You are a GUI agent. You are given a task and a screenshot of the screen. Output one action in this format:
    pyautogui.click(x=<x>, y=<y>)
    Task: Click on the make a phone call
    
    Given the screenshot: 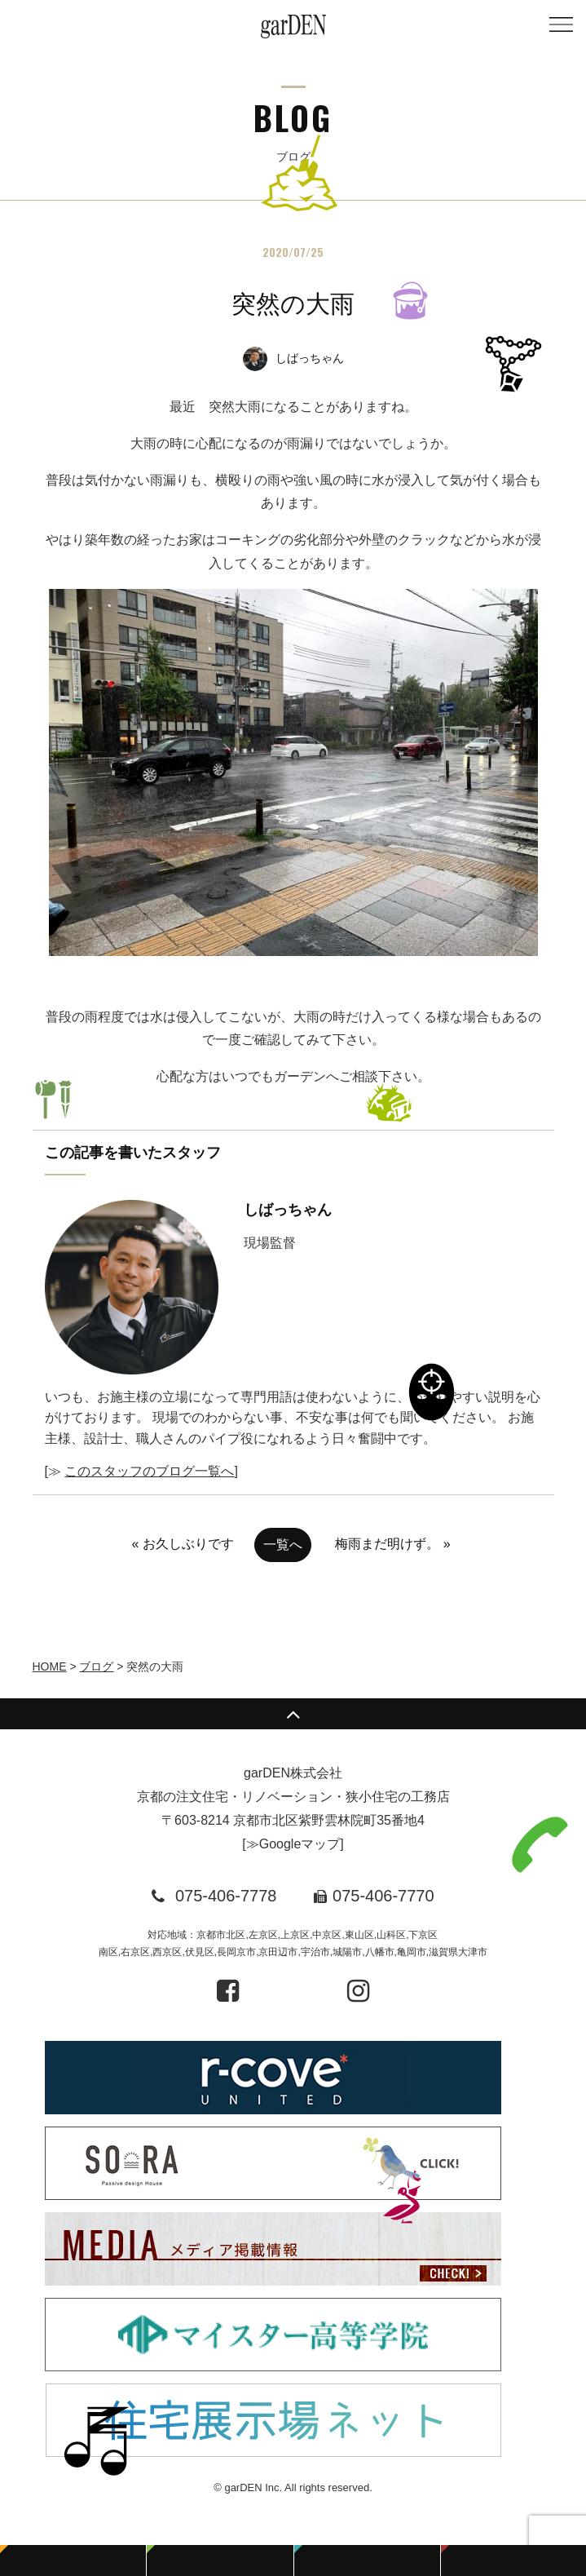 What is the action you would take?
    pyautogui.click(x=540, y=1844)
    